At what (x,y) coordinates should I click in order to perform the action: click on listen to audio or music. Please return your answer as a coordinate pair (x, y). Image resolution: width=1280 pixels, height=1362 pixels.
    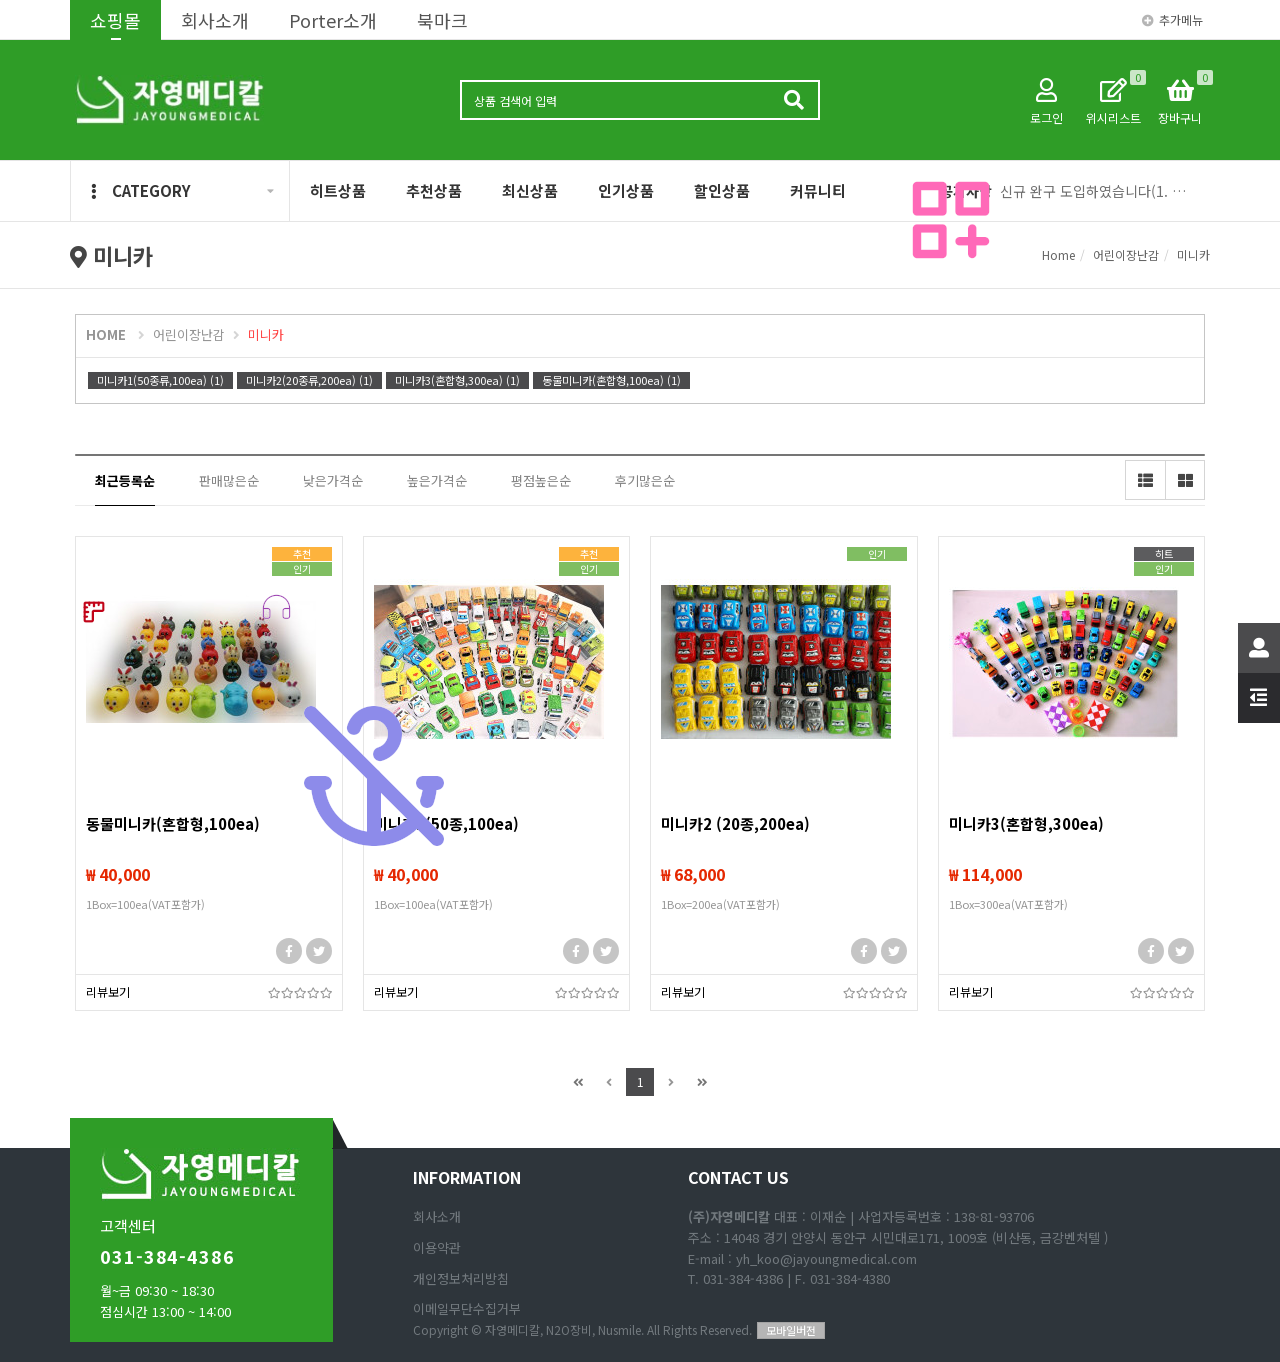
    Looking at the image, I should click on (276, 608).